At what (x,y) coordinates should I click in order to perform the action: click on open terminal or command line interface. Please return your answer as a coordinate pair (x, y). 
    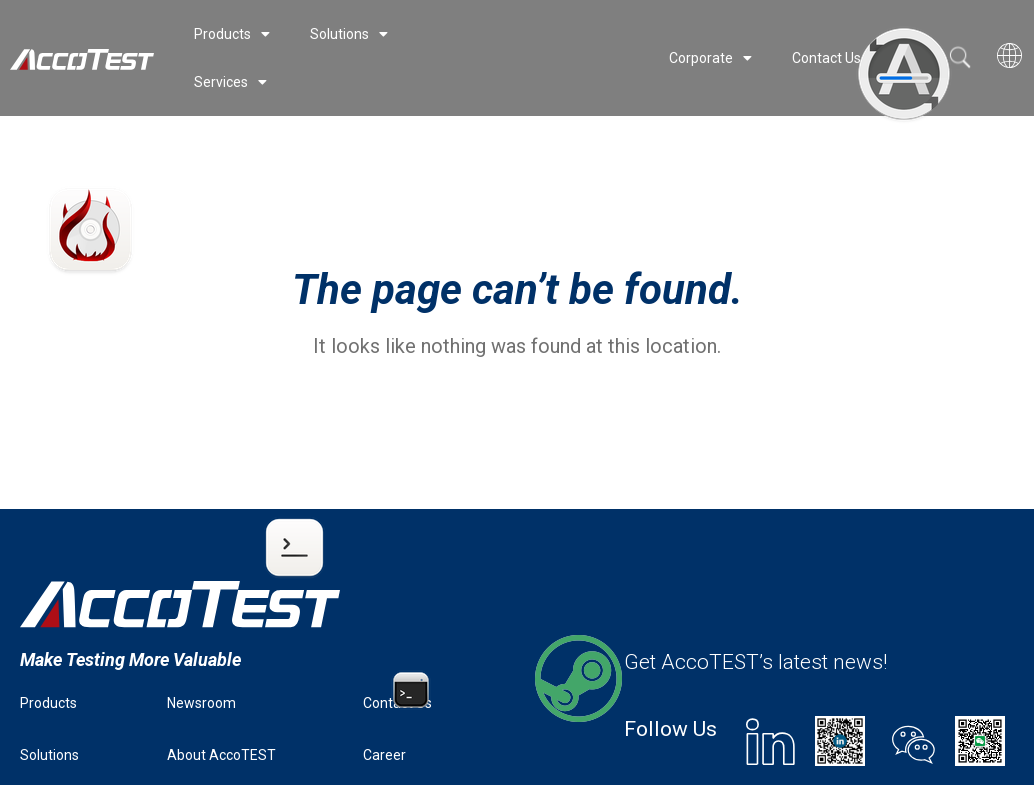
    Looking at the image, I should click on (294, 547).